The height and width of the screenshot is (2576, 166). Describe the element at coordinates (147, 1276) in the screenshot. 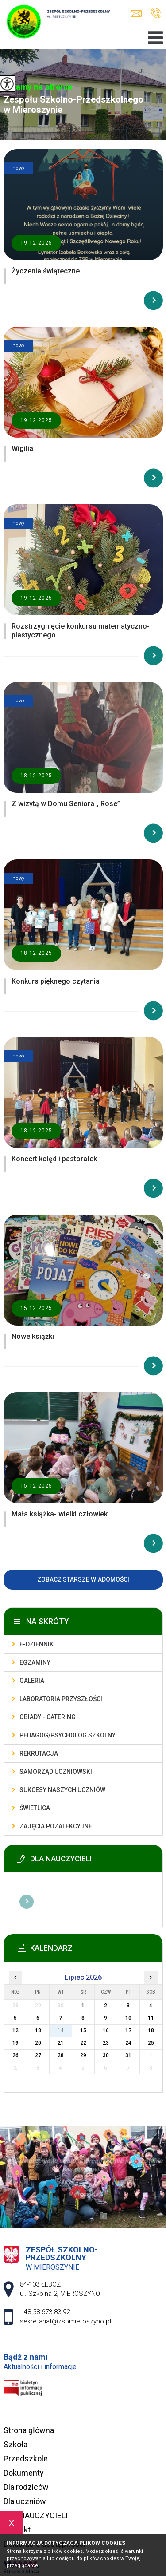

I see `indicates a DVD-RW drive or rewritable disc device` at that location.